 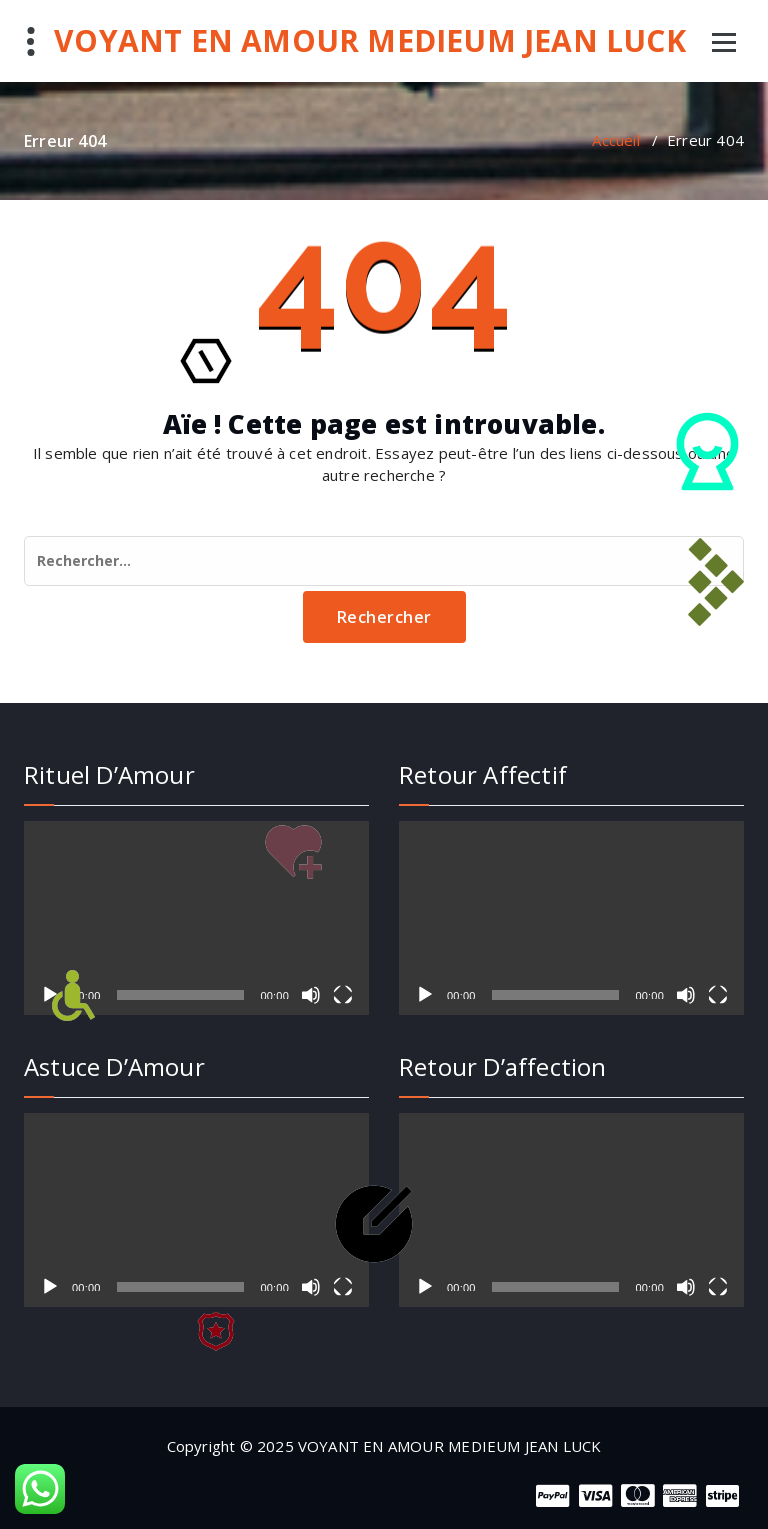 What do you see at coordinates (716, 582) in the screenshot?
I see `open TestRail test management platform` at bounding box center [716, 582].